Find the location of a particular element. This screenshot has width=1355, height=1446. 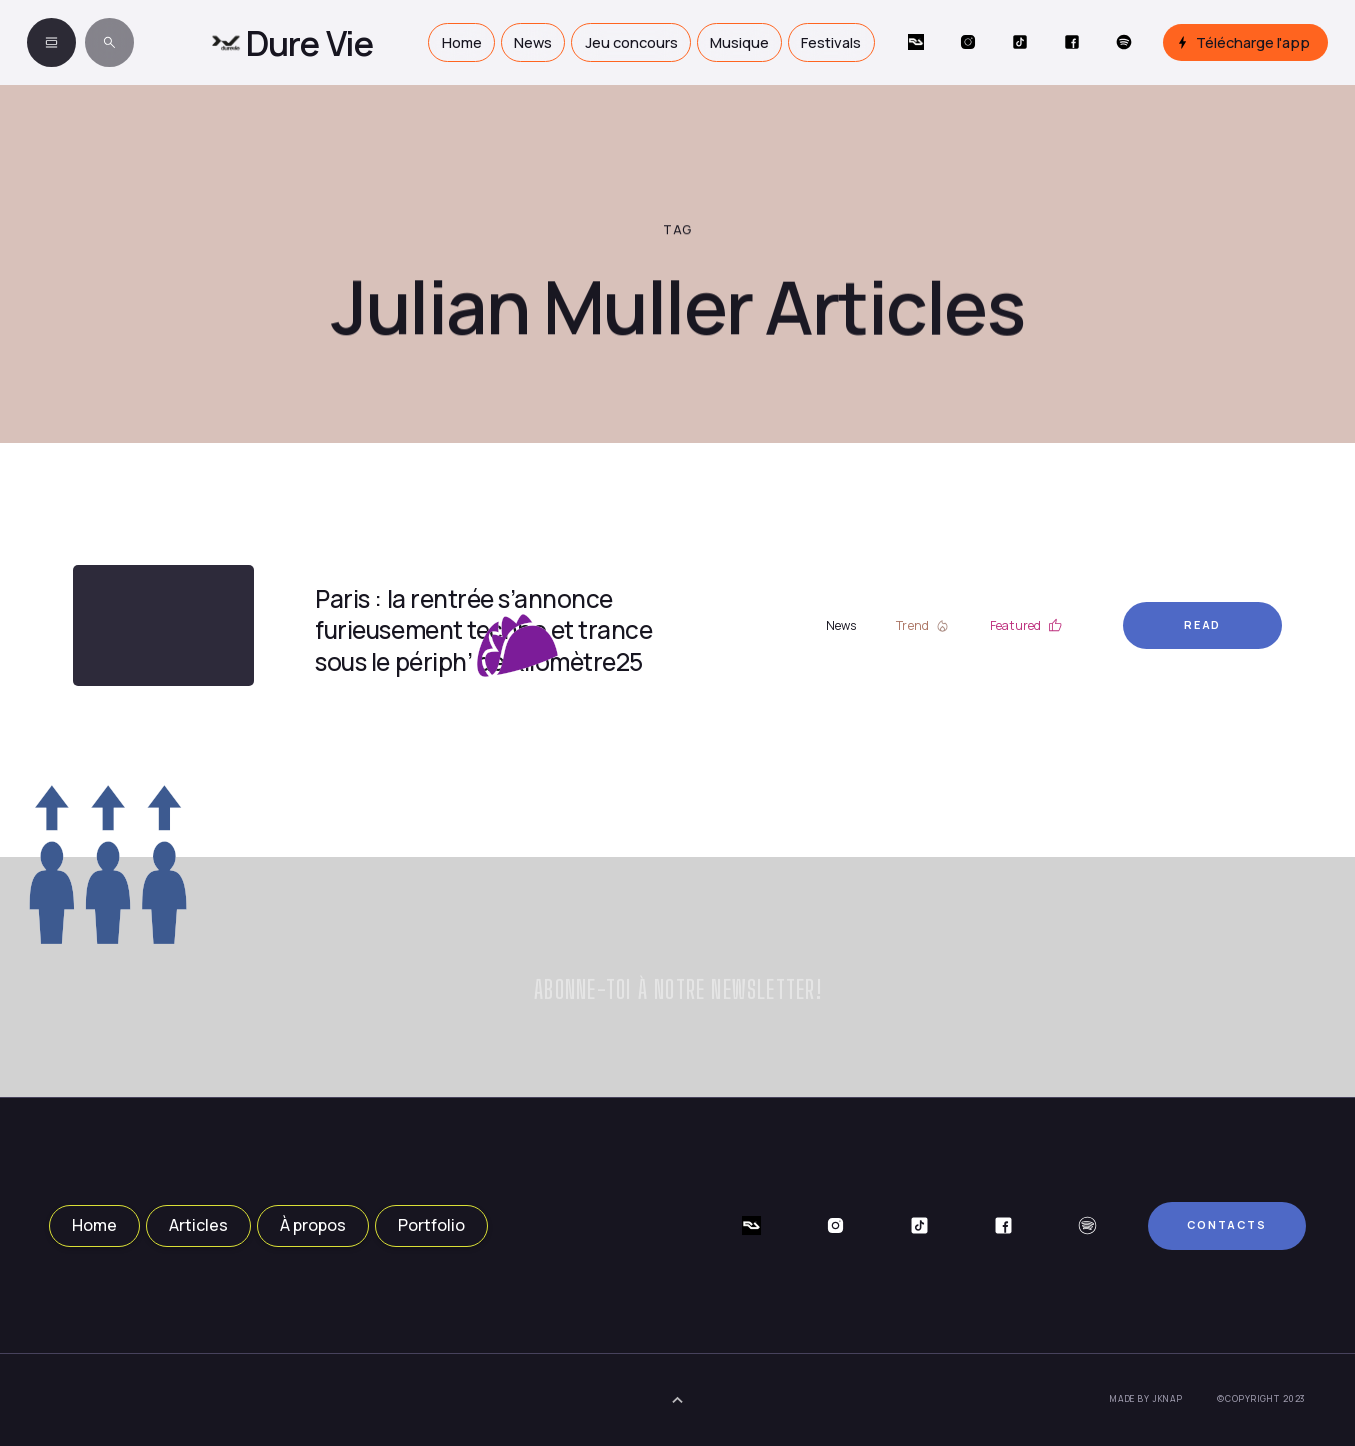

browse mexican food options is located at coordinates (517, 645).